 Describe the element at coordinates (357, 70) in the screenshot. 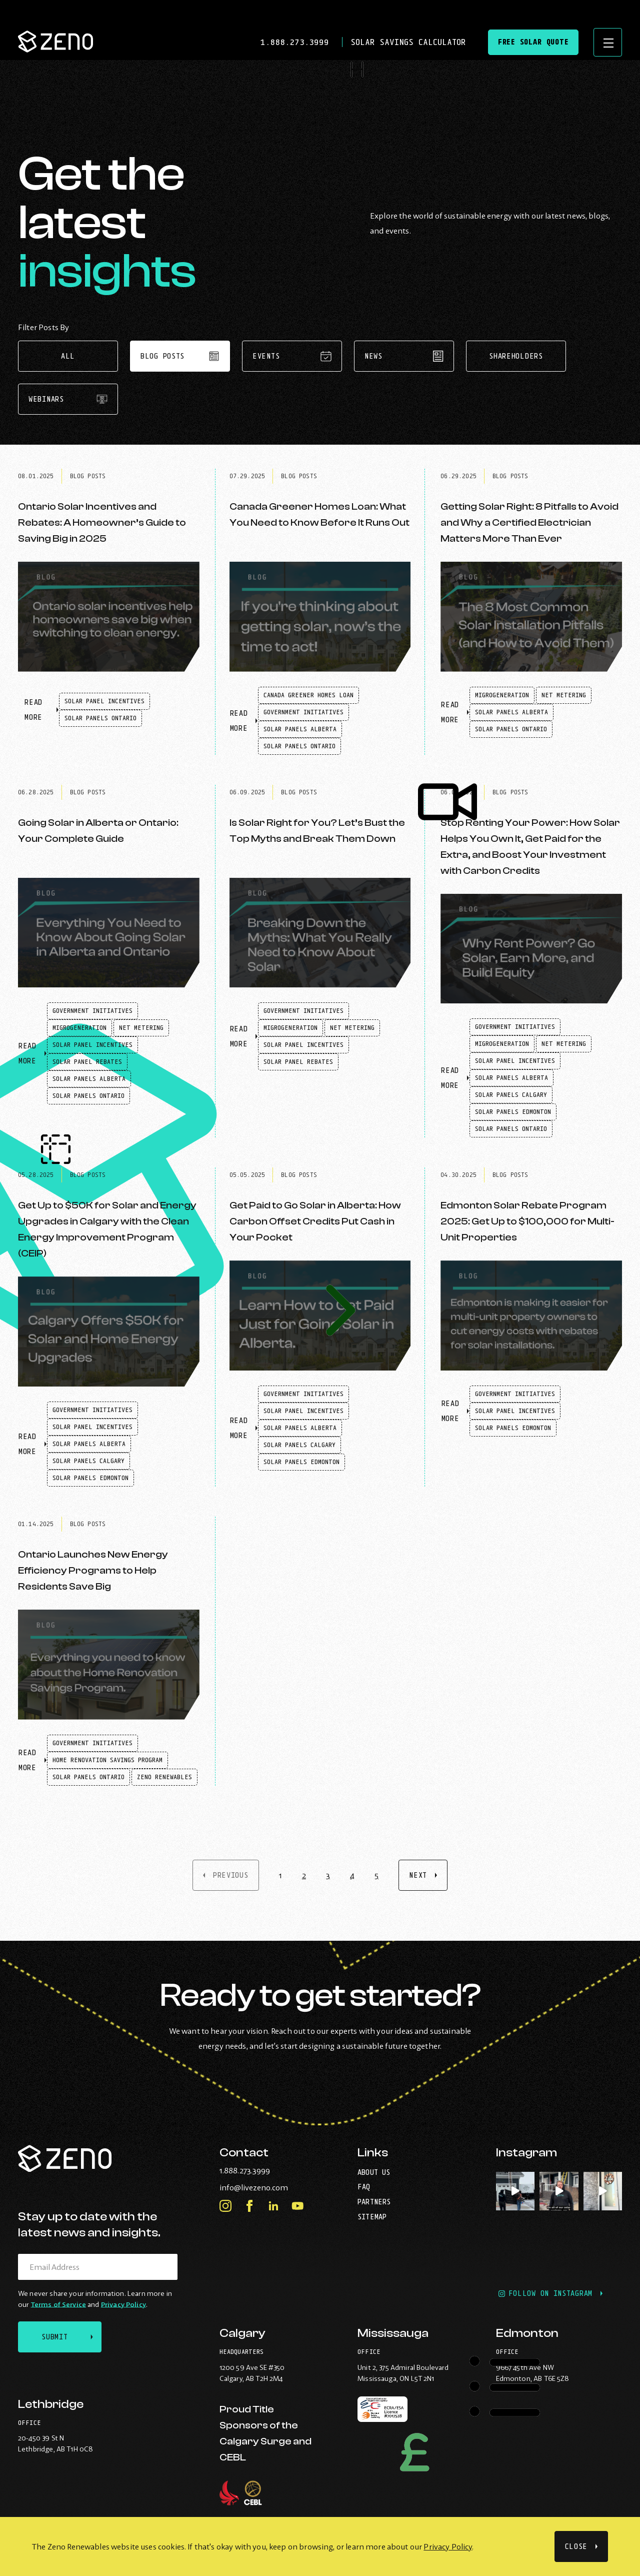

I see `format text as a heading` at that location.